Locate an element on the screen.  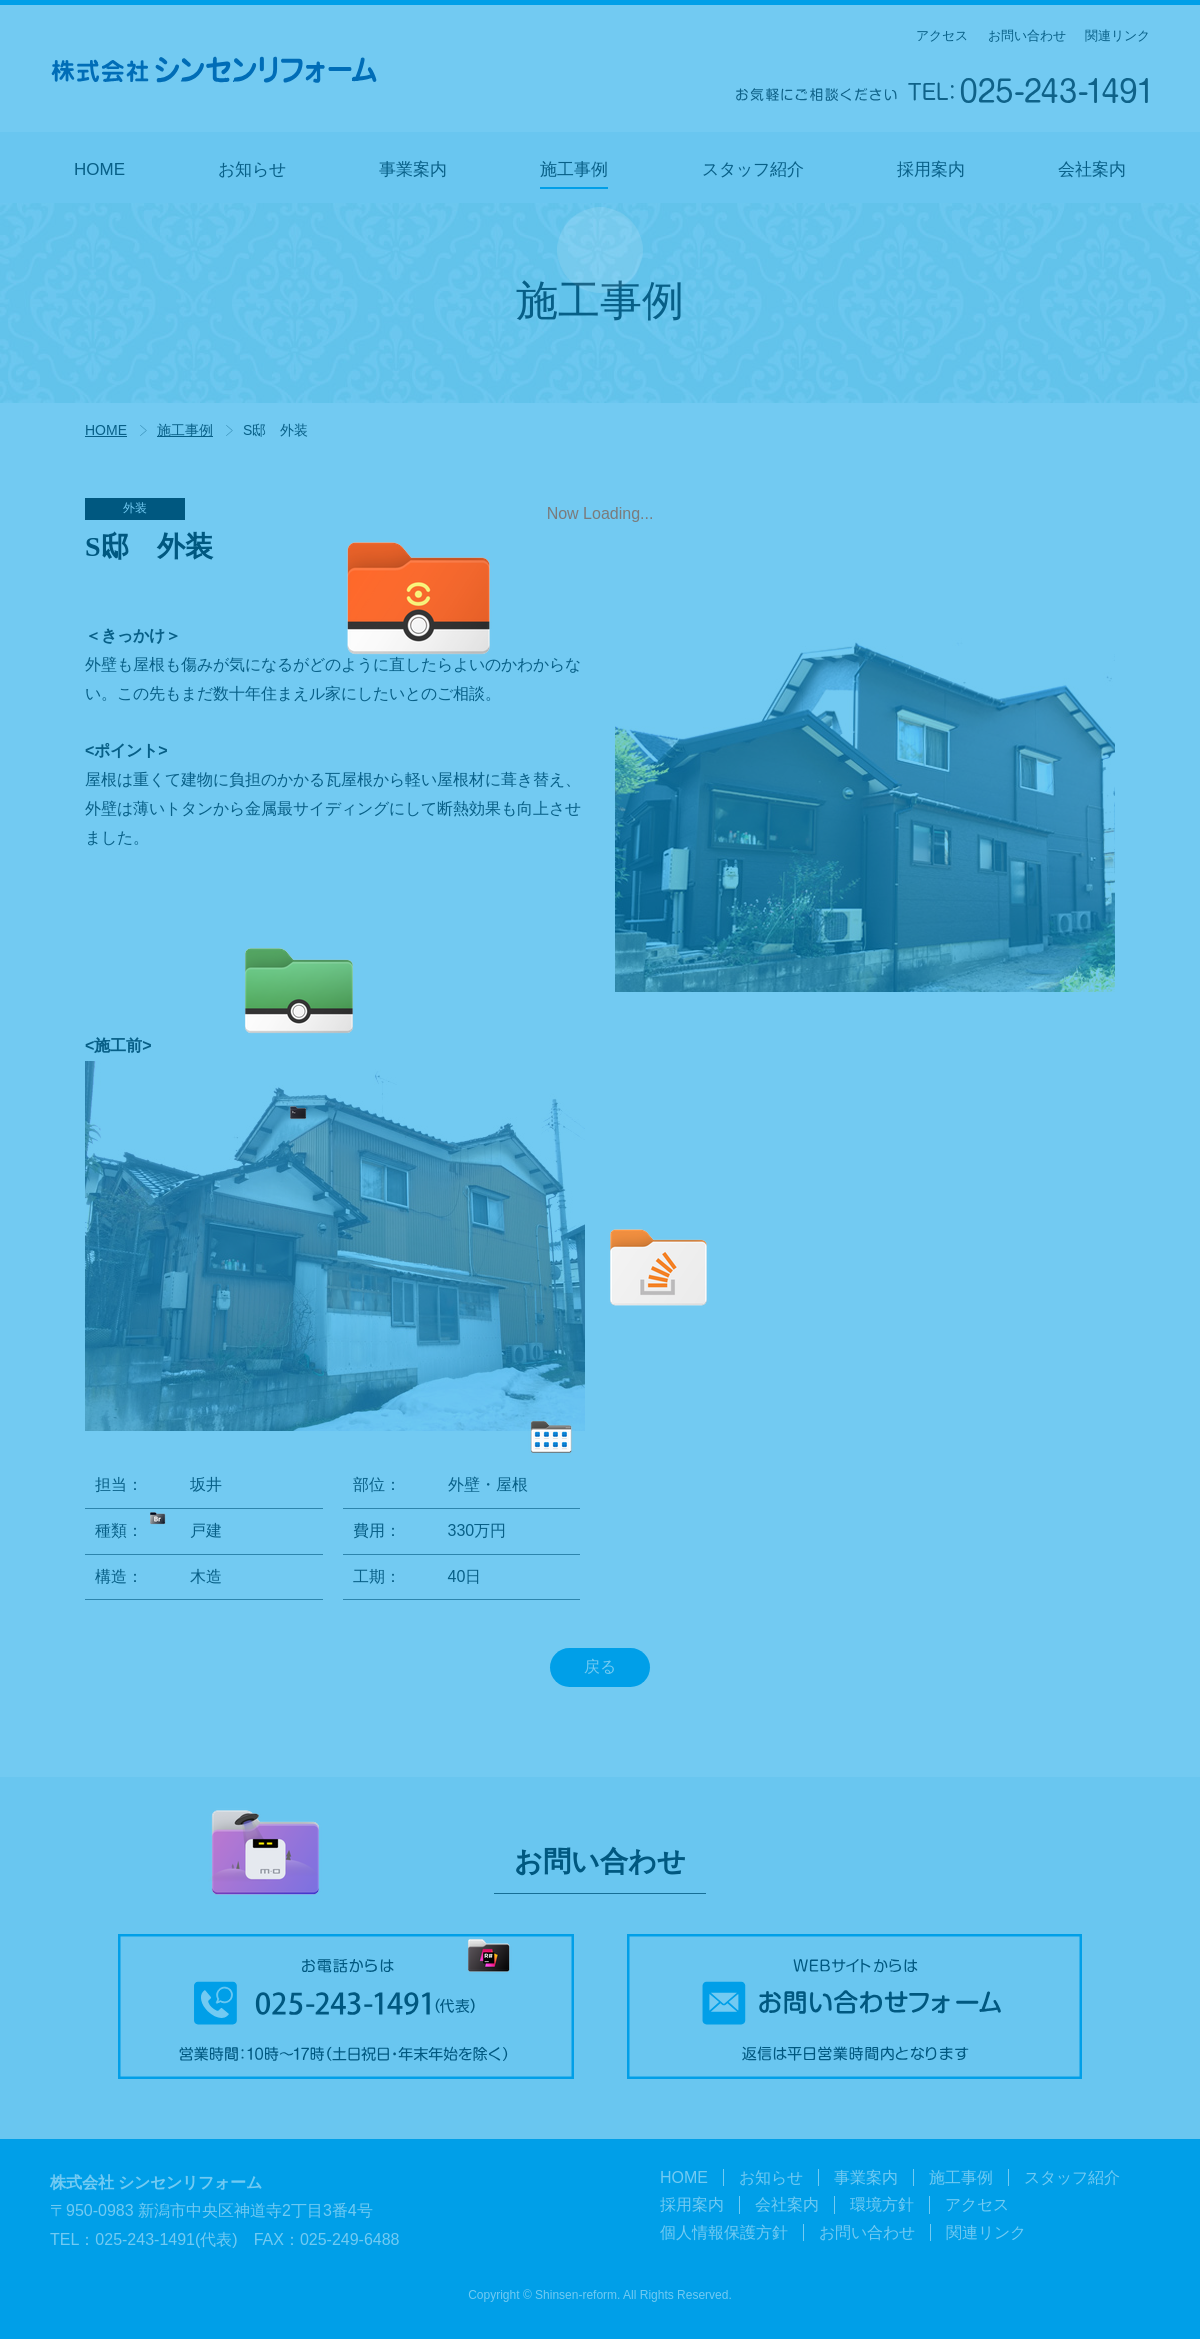
open motrix download manager folder is located at coordinates (265, 1857).